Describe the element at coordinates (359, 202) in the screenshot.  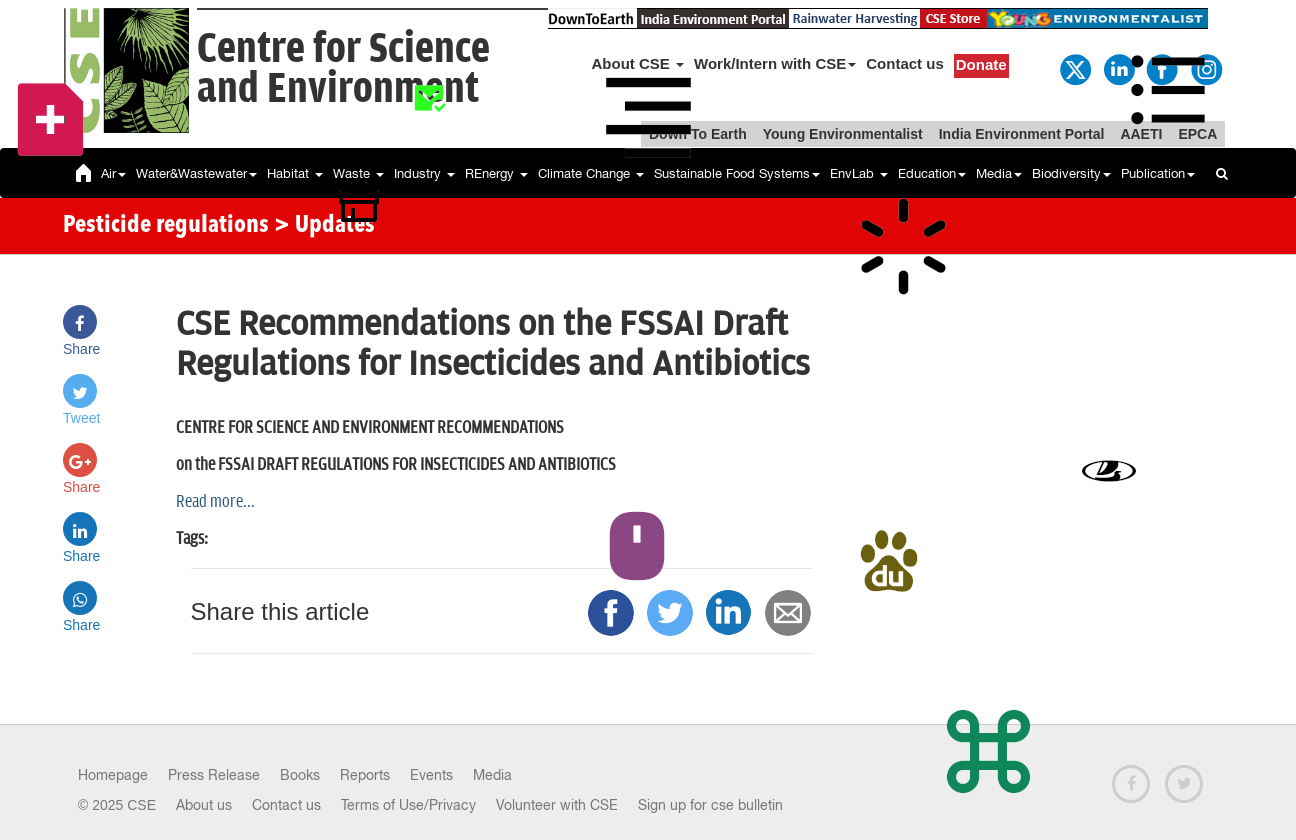
I see `access brush or painting tools` at that location.